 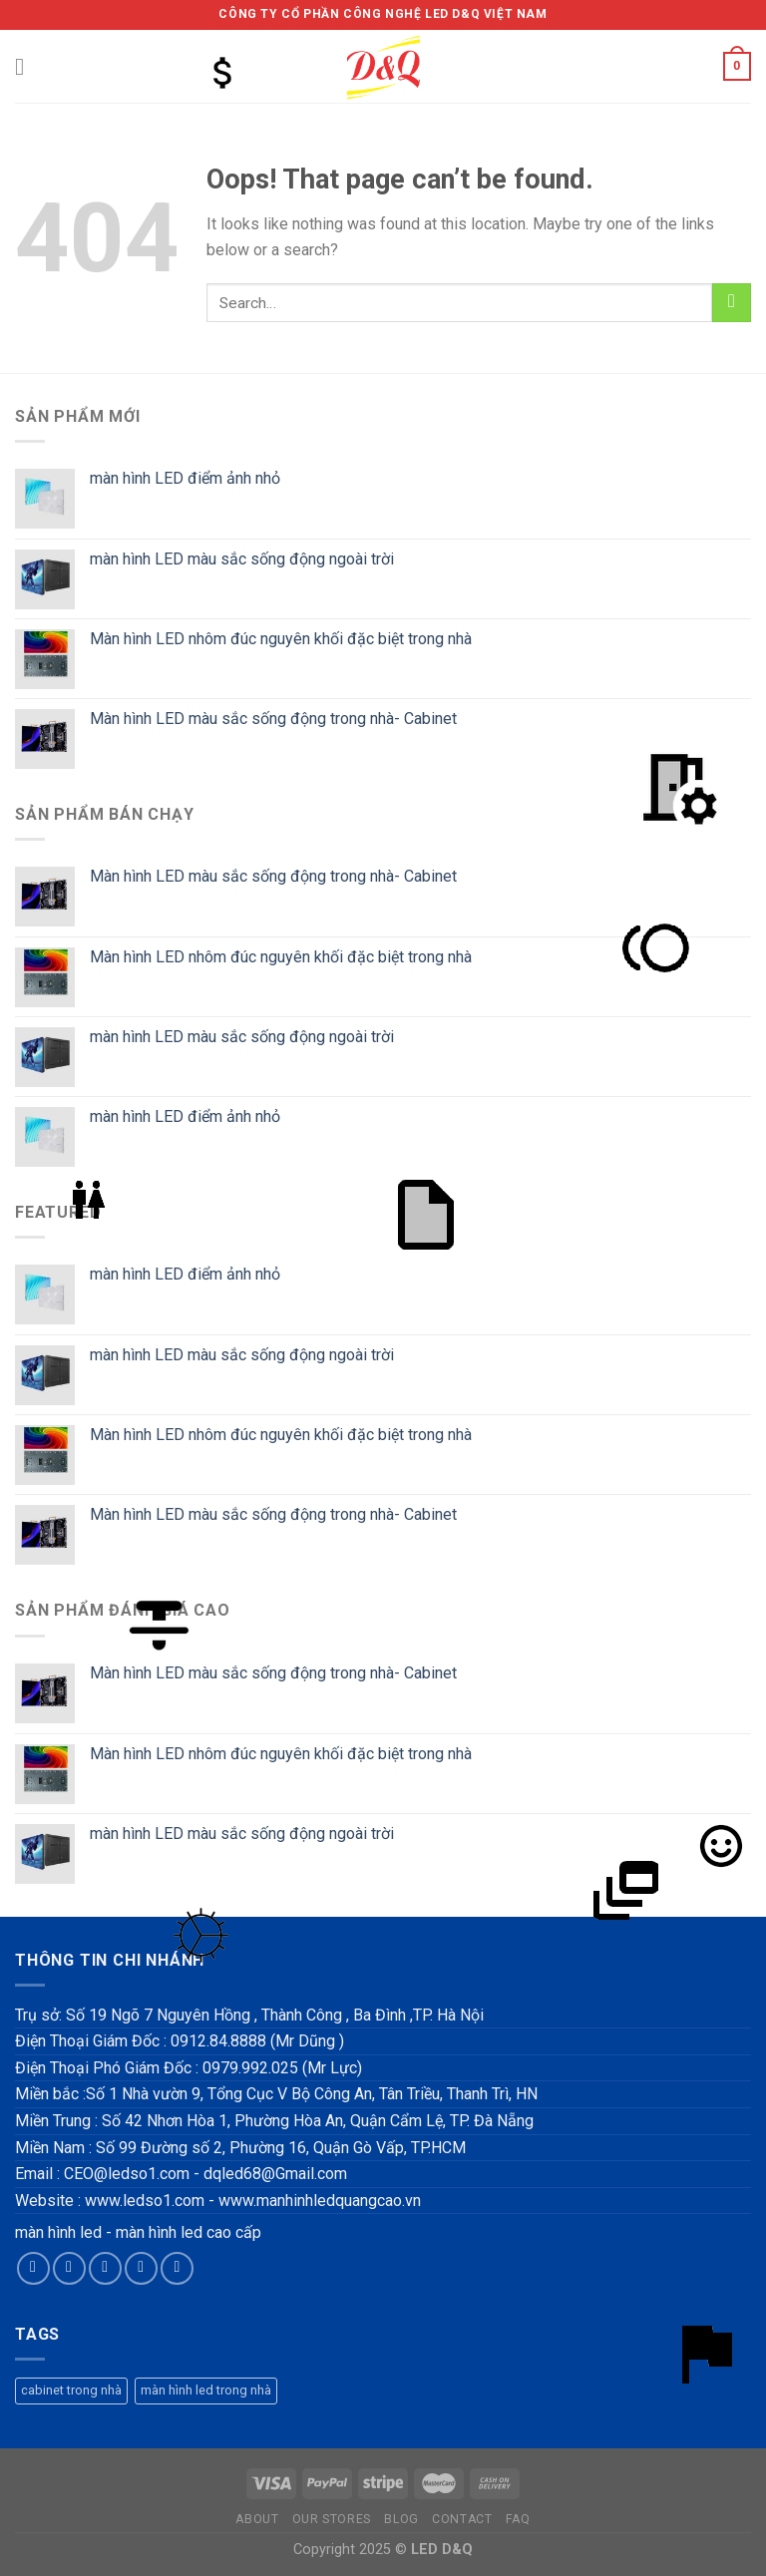 What do you see at coordinates (676, 787) in the screenshot?
I see `adjust room or space preferences` at bounding box center [676, 787].